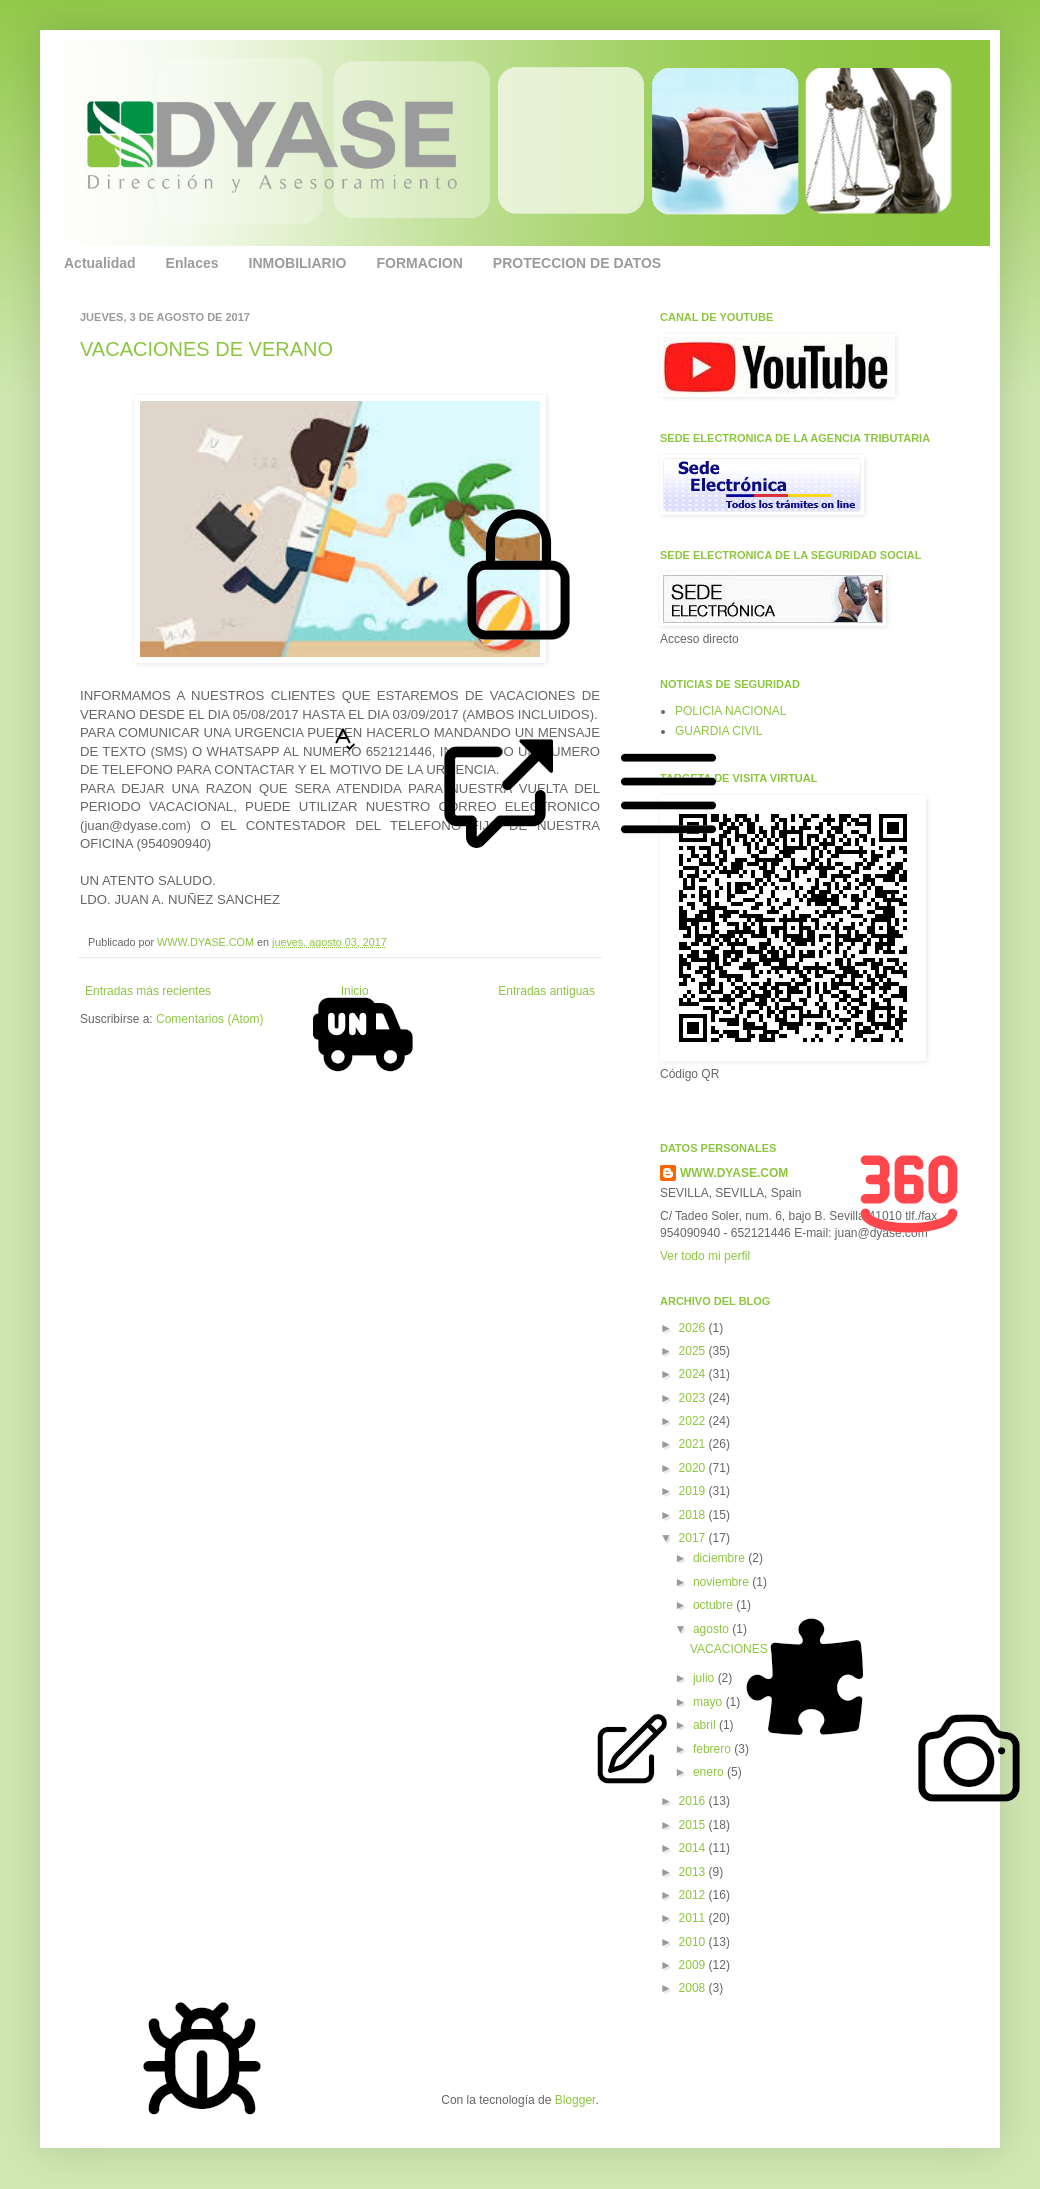 This screenshot has height=2189, width=1040. Describe the element at coordinates (202, 2061) in the screenshot. I see `report a bug or issue` at that location.